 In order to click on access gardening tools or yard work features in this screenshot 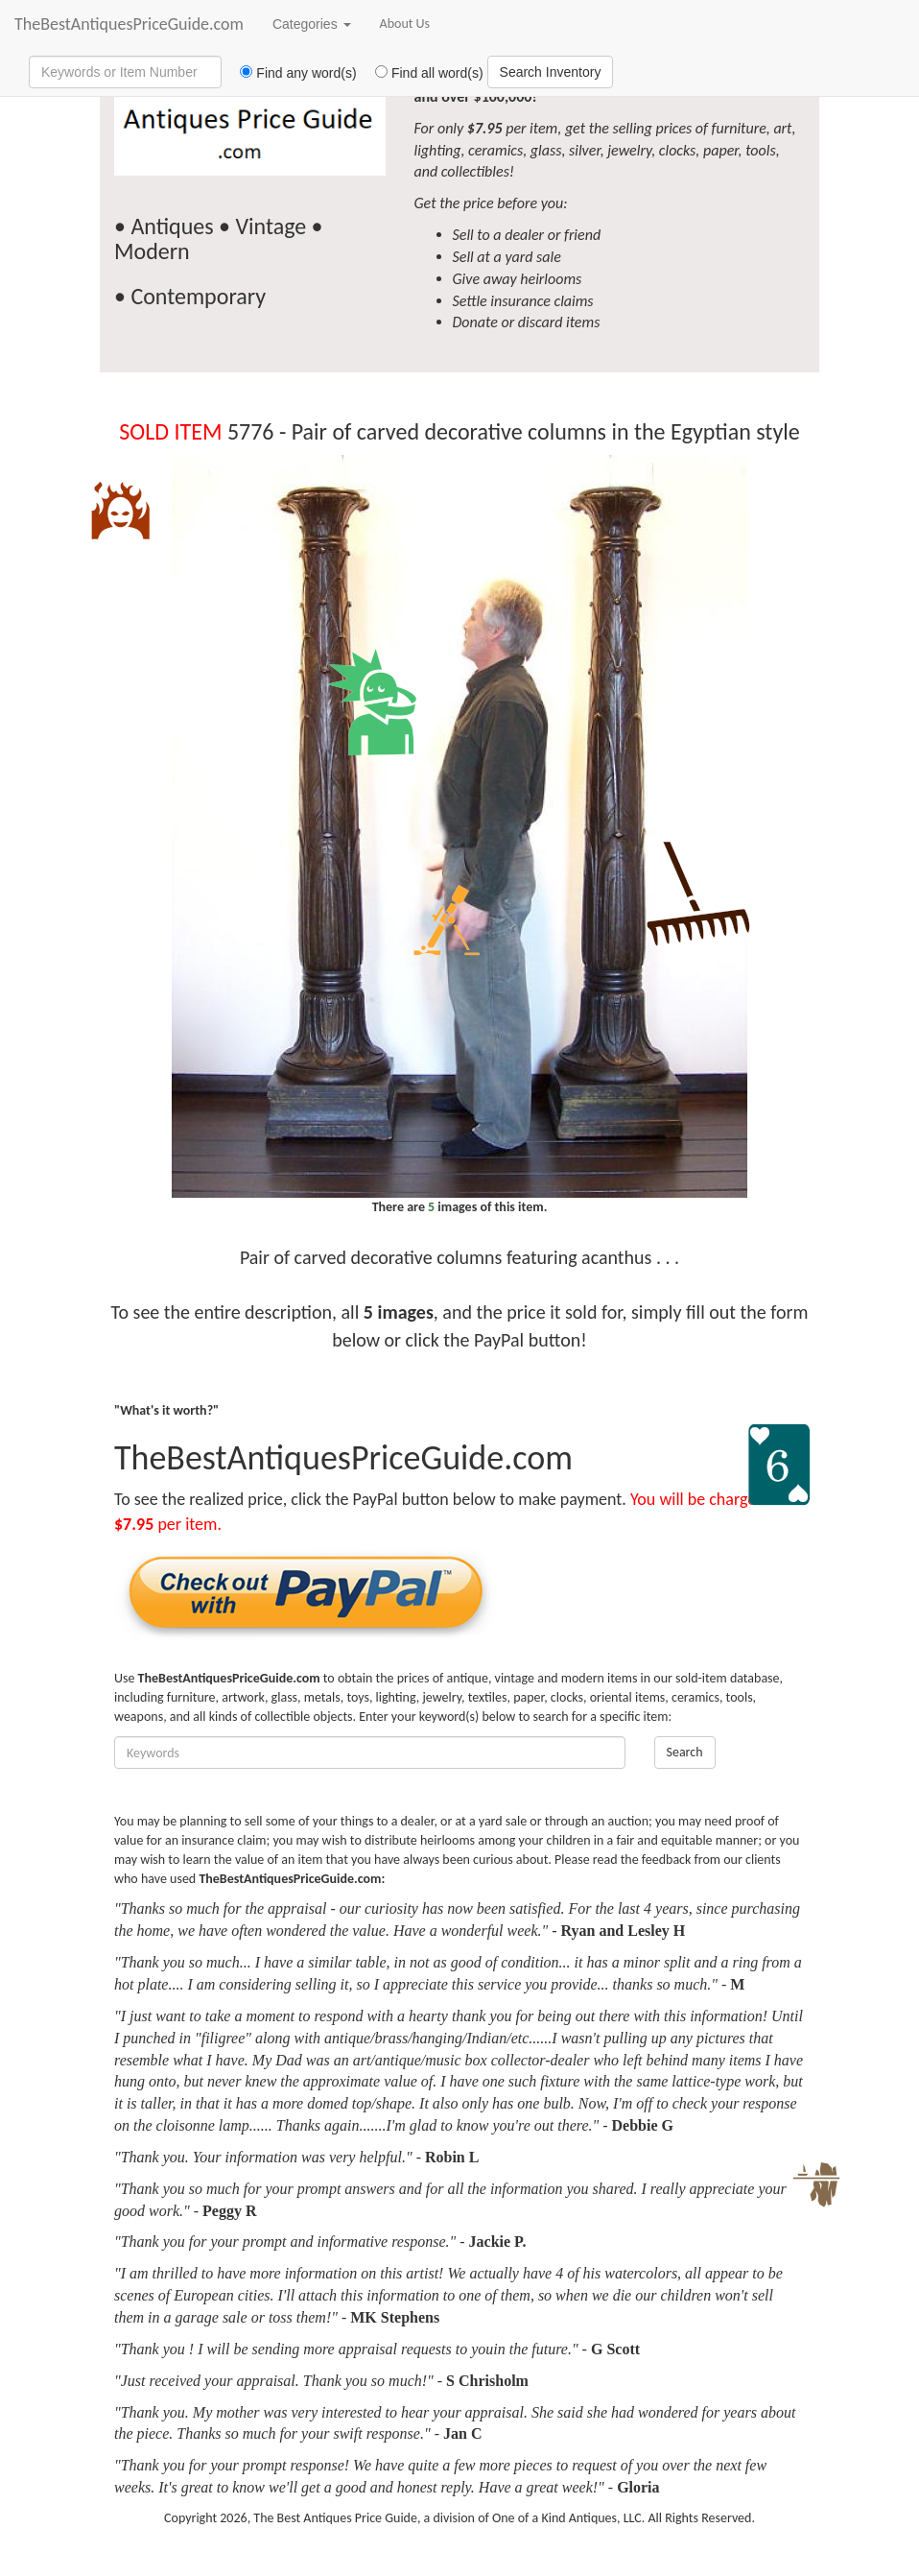, I will do `click(698, 894)`.